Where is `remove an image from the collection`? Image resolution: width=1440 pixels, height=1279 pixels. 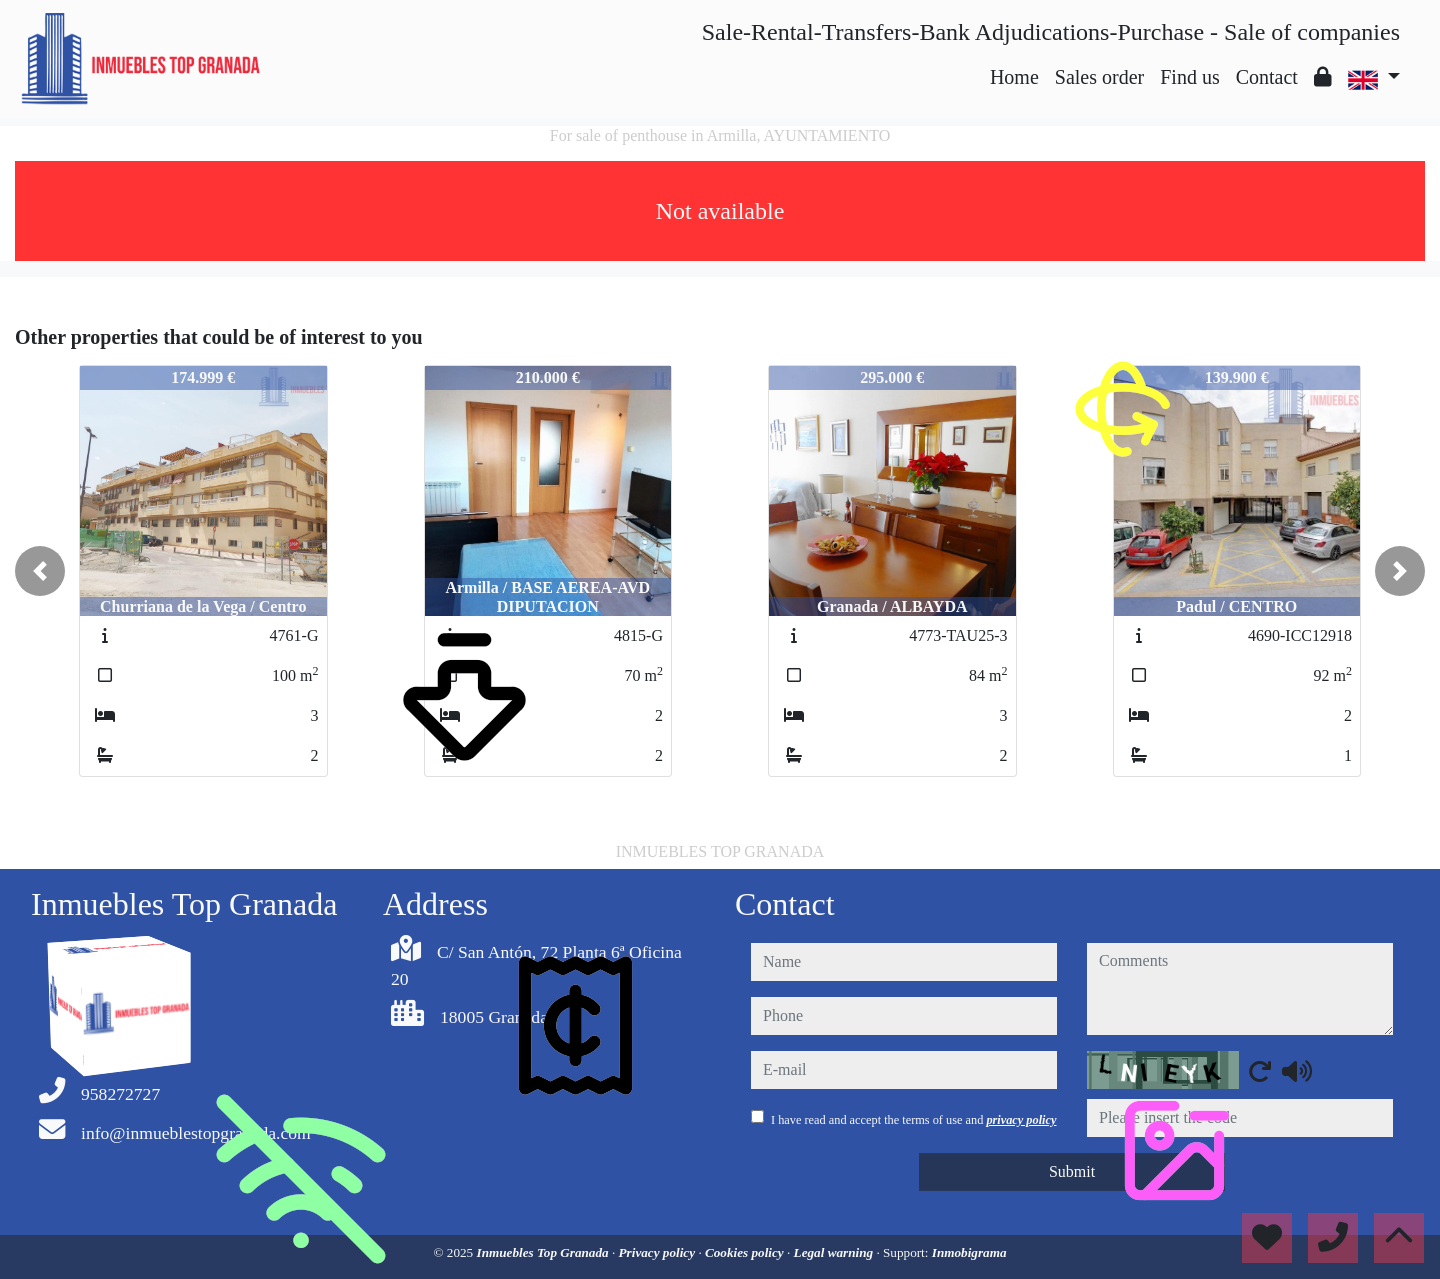
remove an image from the collection is located at coordinates (1174, 1150).